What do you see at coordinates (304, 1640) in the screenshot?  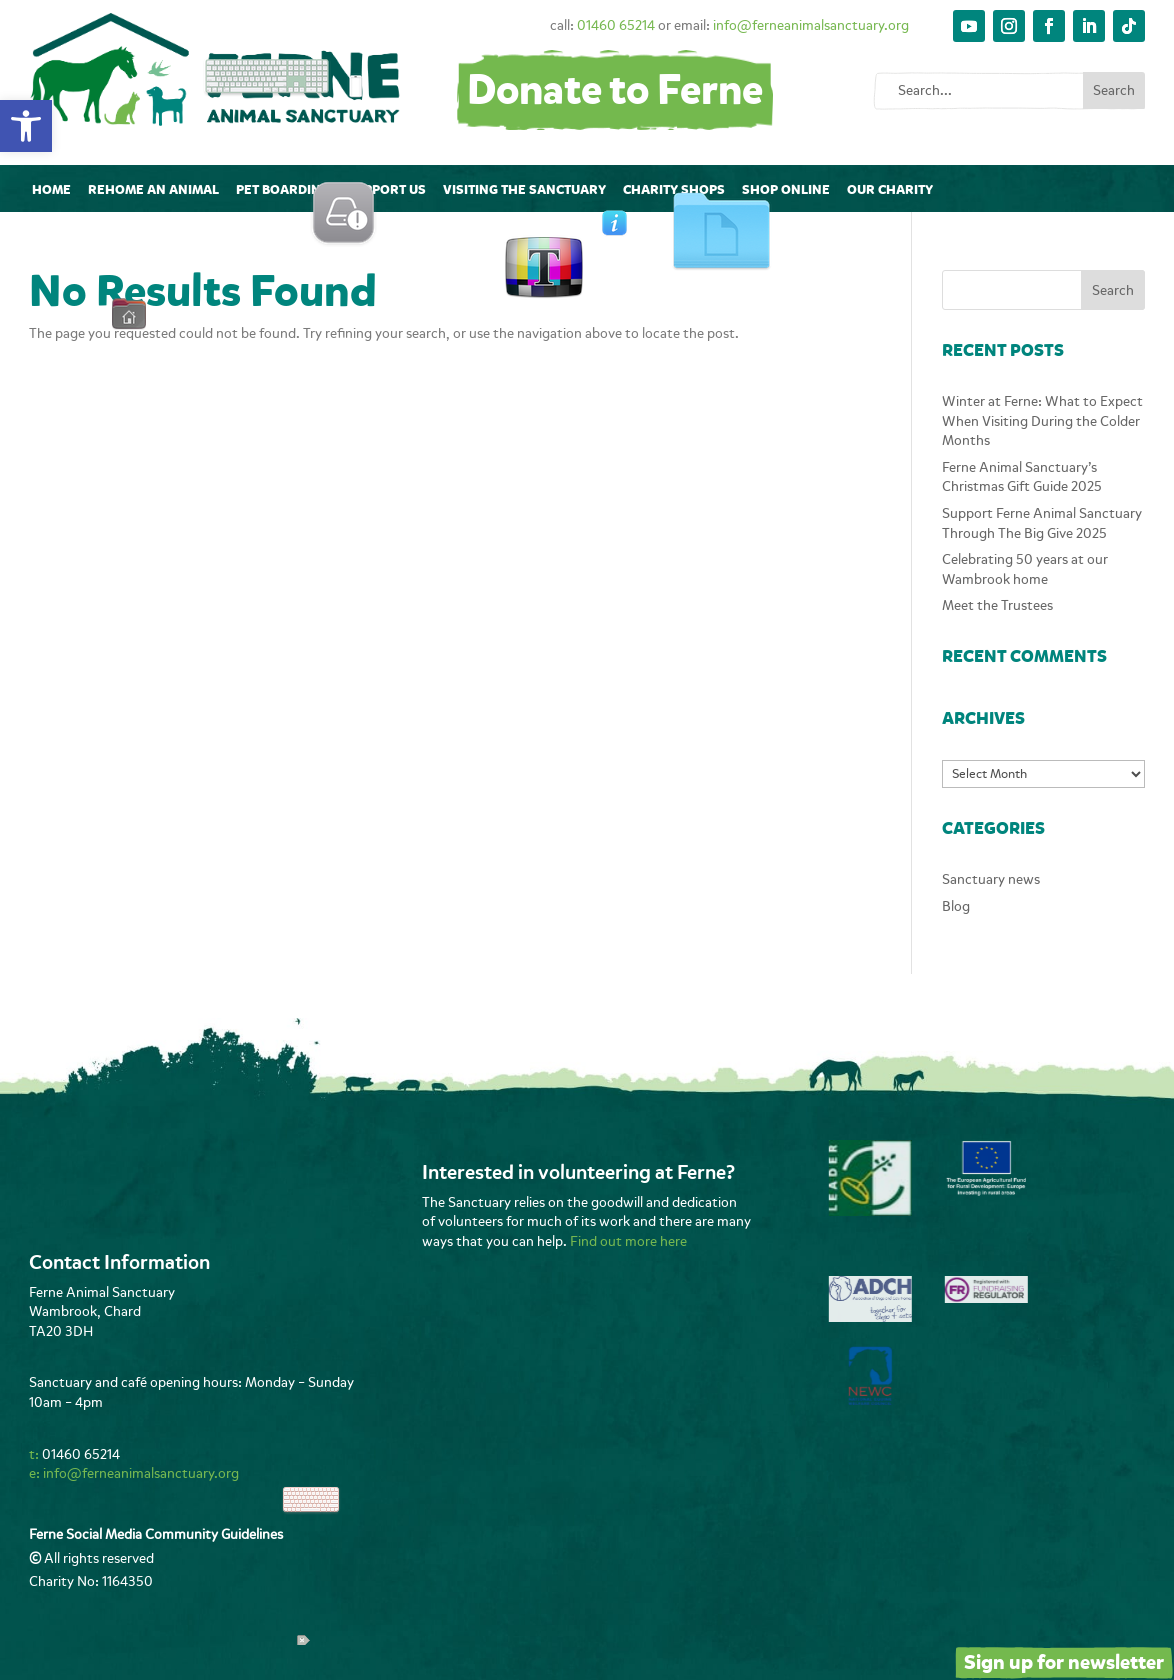 I see `clear text or input field` at bounding box center [304, 1640].